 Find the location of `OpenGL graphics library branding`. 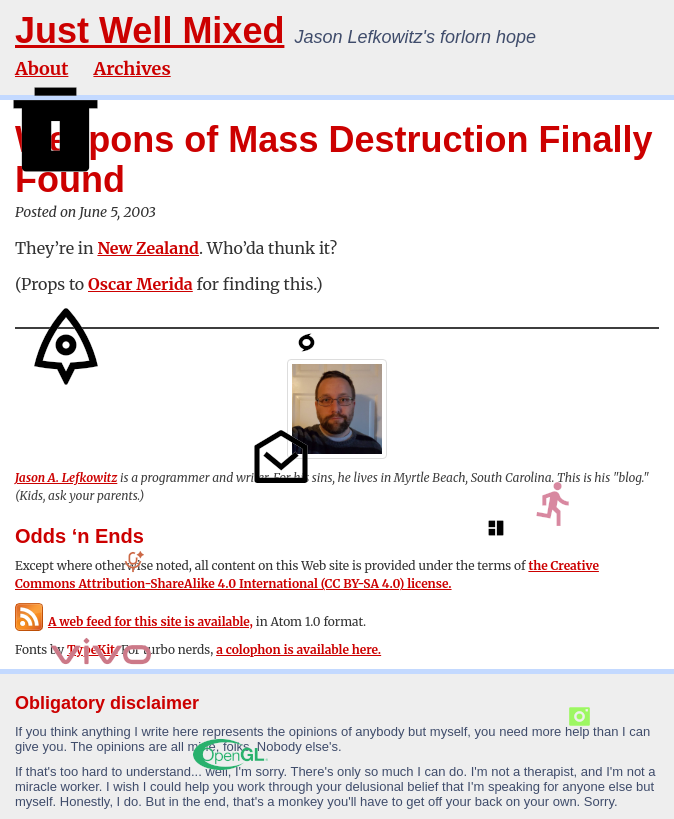

OpenGL graphics library branding is located at coordinates (230, 754).